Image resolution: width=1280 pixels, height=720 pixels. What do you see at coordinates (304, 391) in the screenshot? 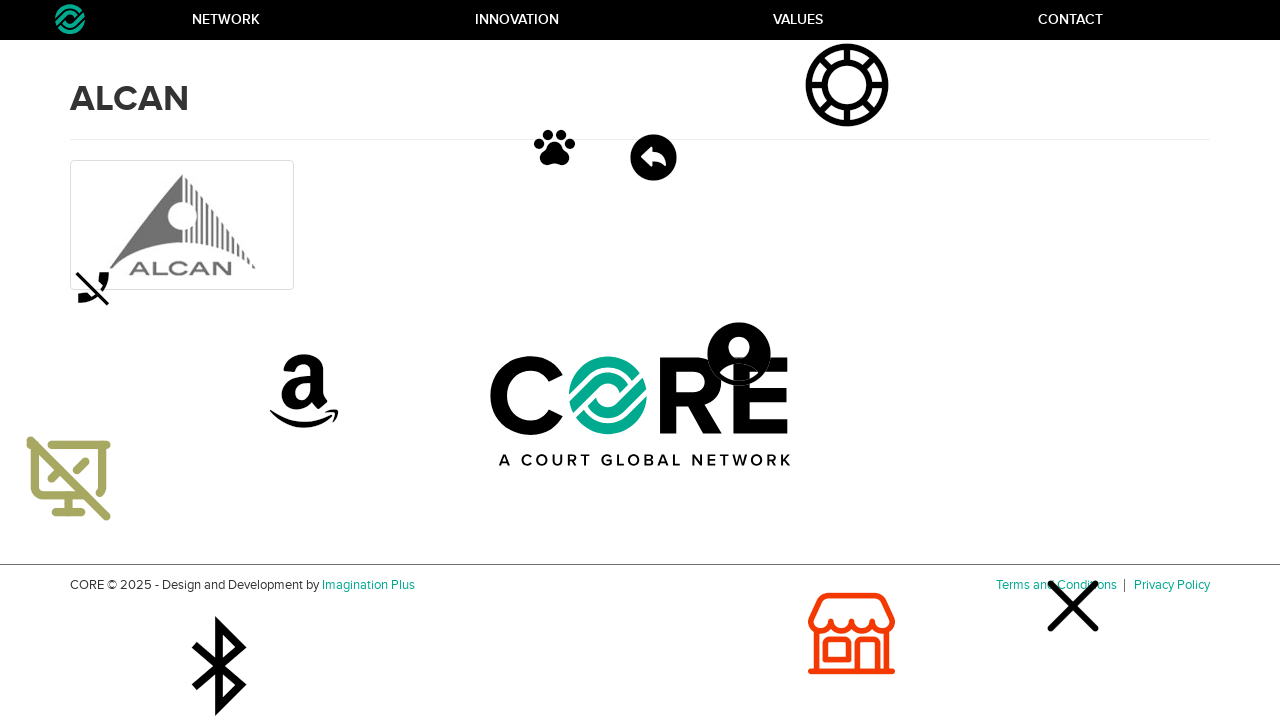
I see `open the Amazon app or website` at bounding box center [304, 391].